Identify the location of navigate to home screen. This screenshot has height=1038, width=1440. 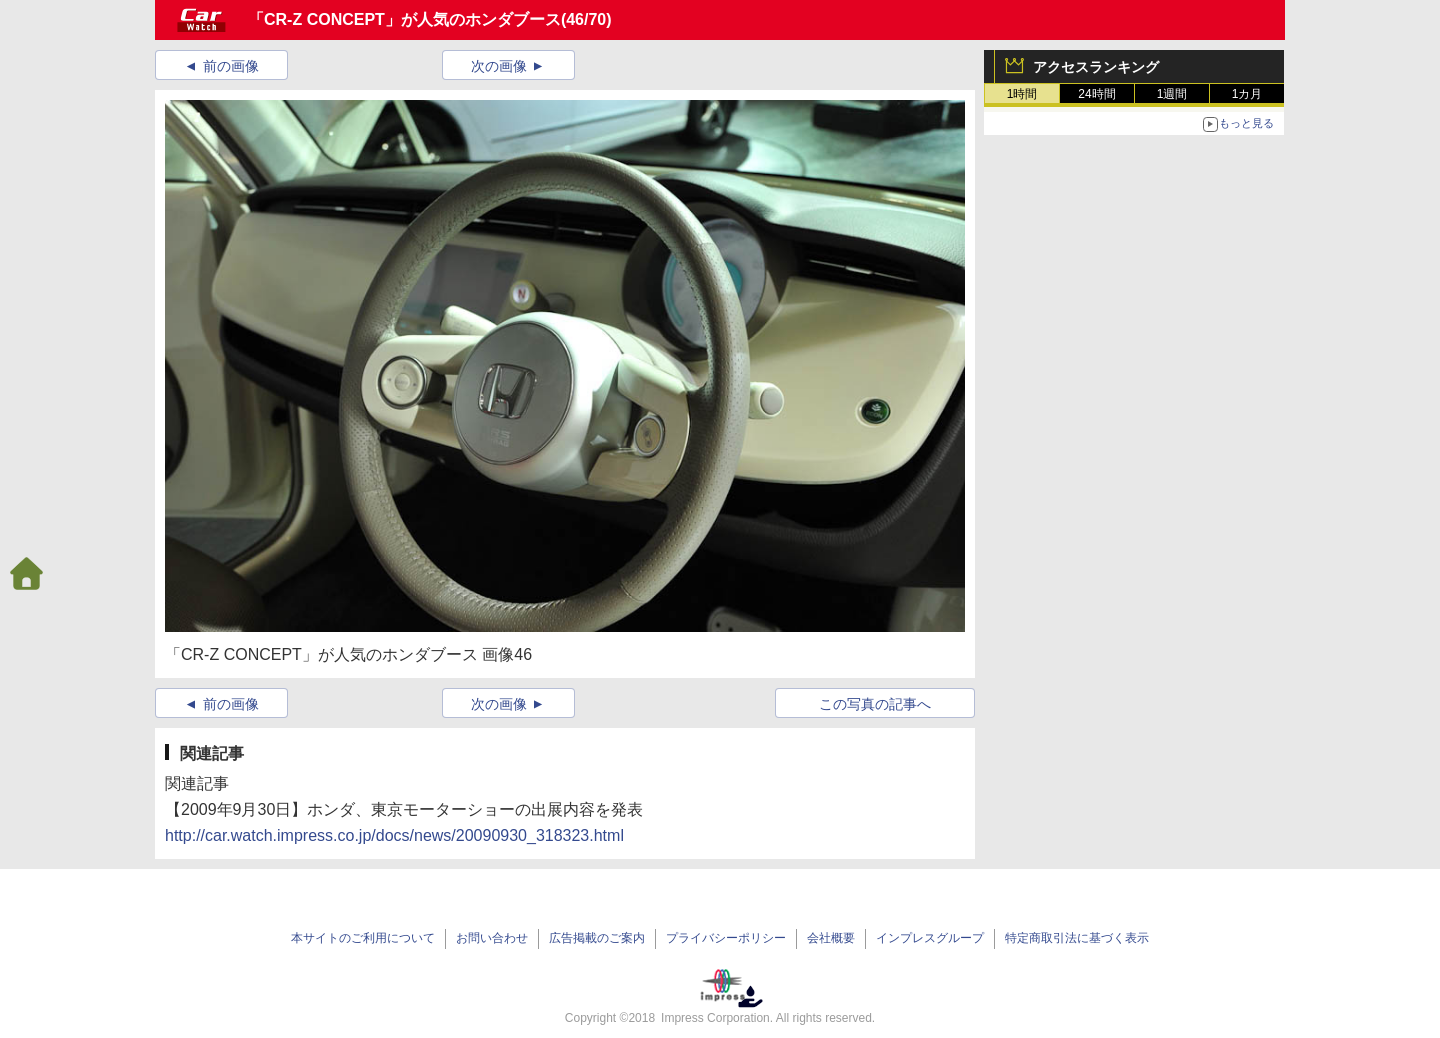
(26, 573).